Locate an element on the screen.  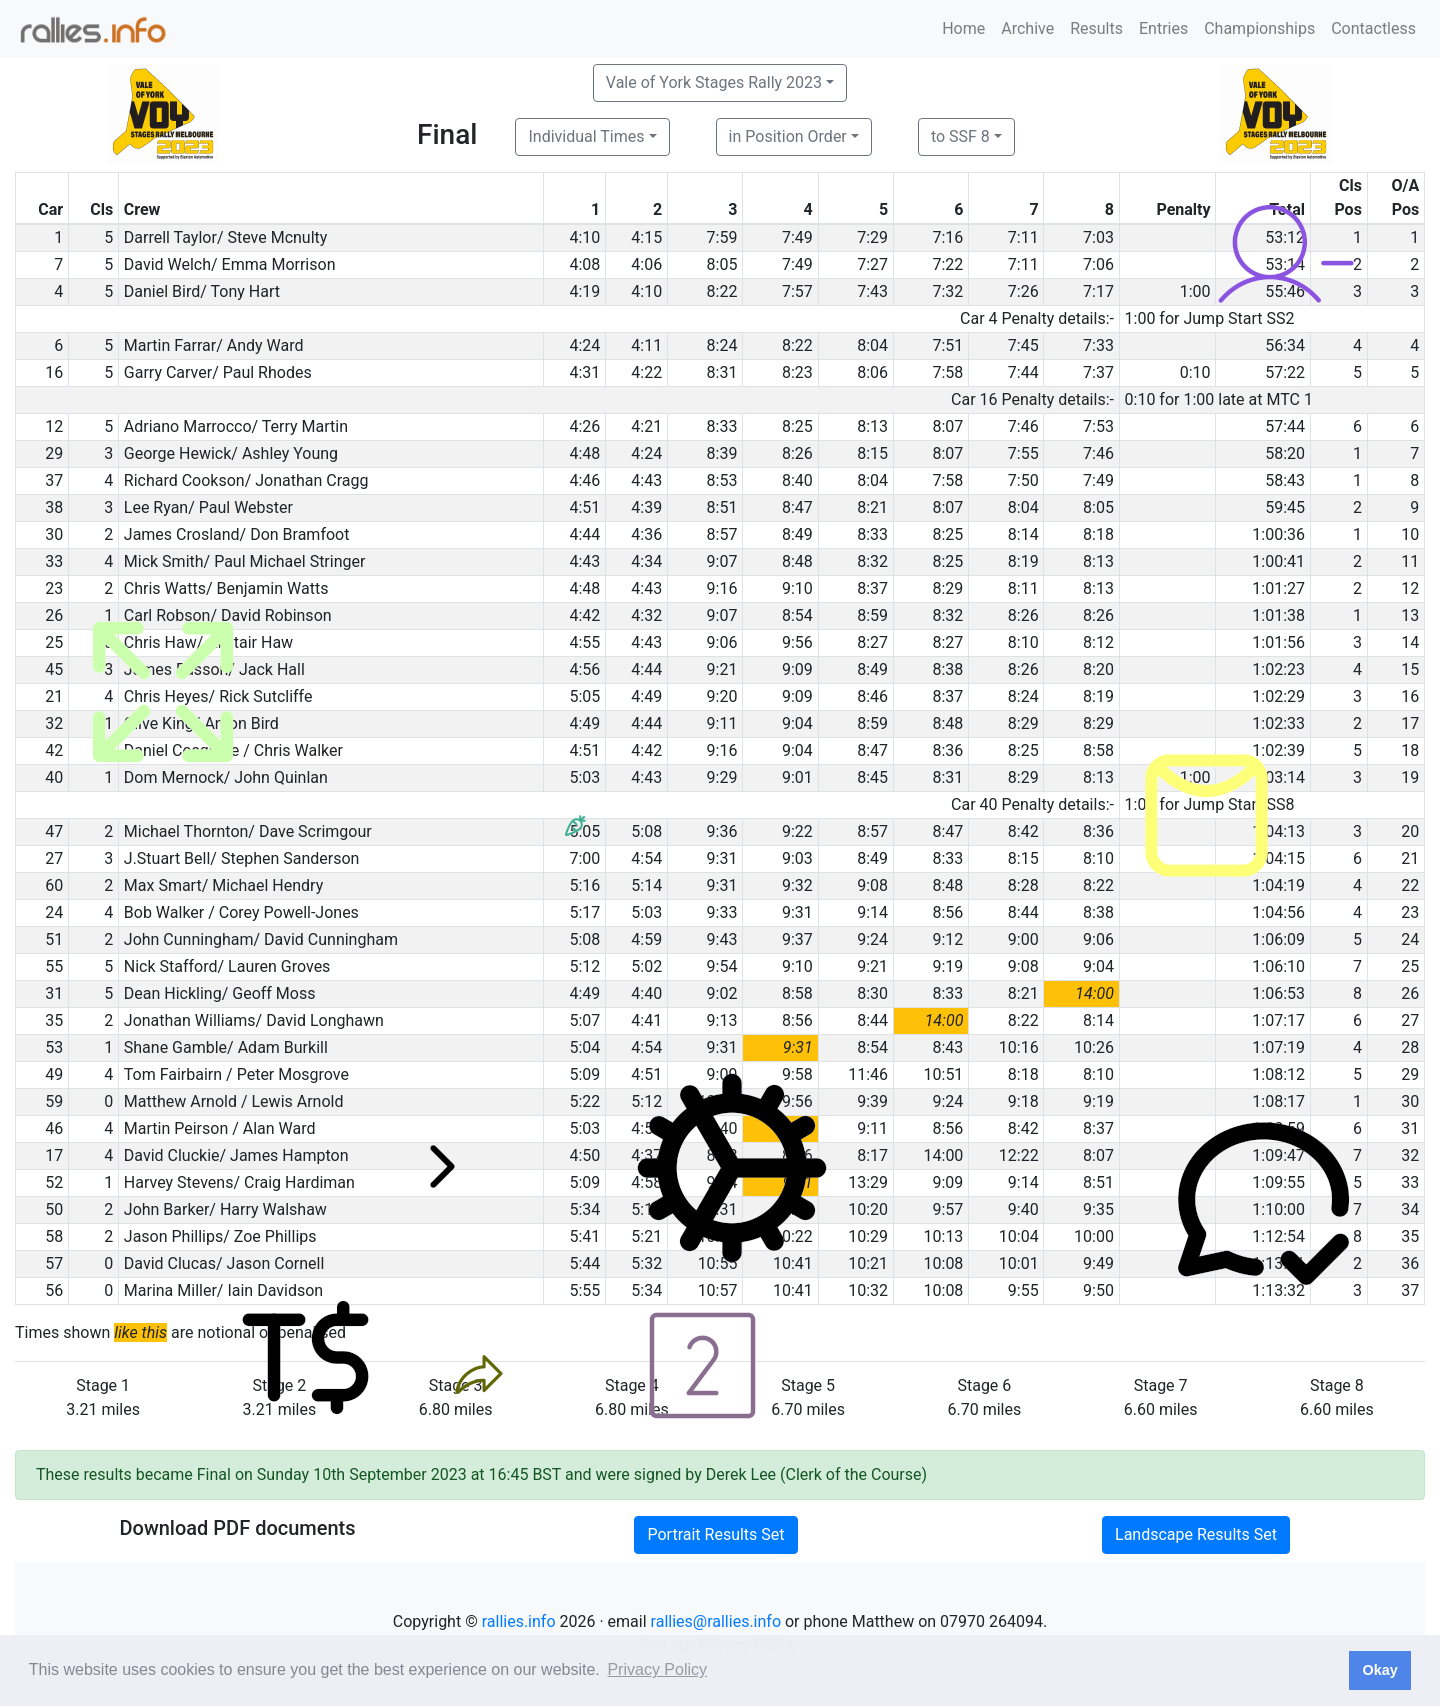
access settings or preferences is located at coordinates (732, 1168).